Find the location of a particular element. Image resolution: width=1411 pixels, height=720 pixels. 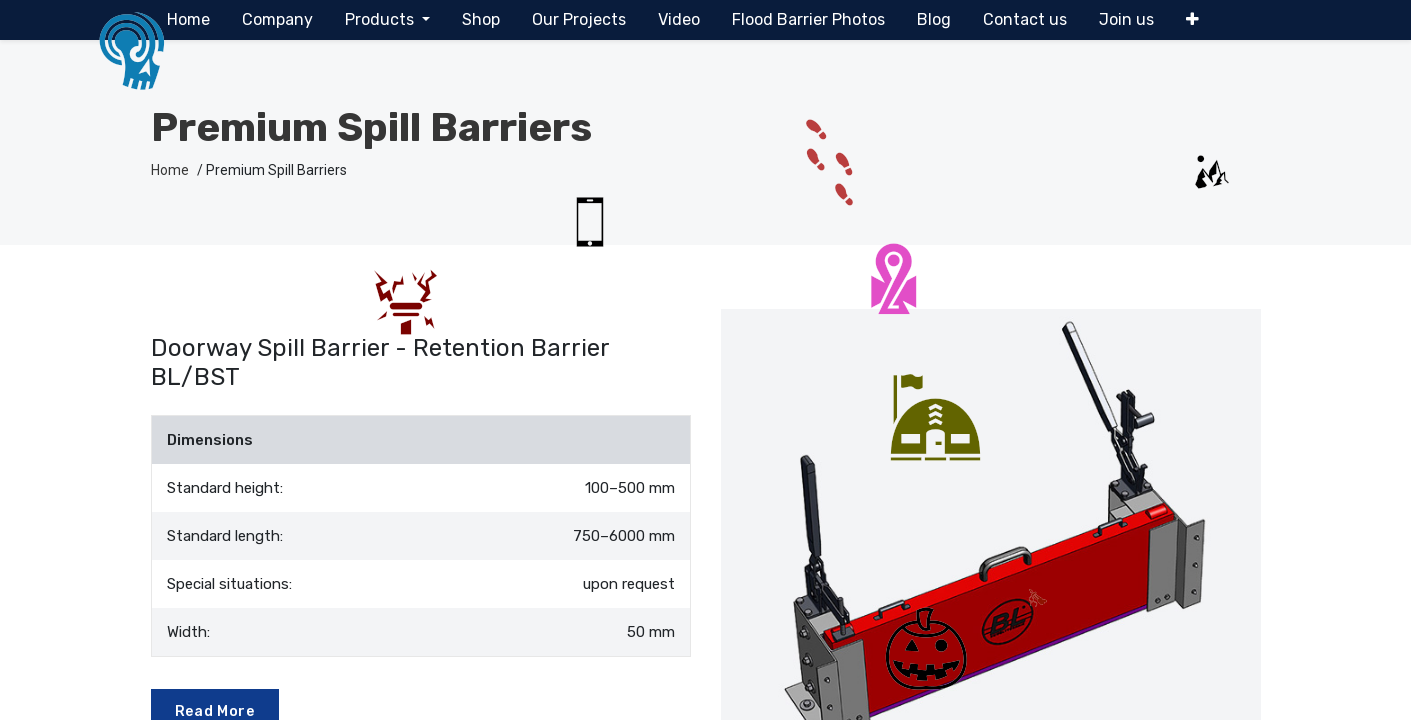

indicates a broken or degraded weapon in inventory is located at coordinates (1038, 598).